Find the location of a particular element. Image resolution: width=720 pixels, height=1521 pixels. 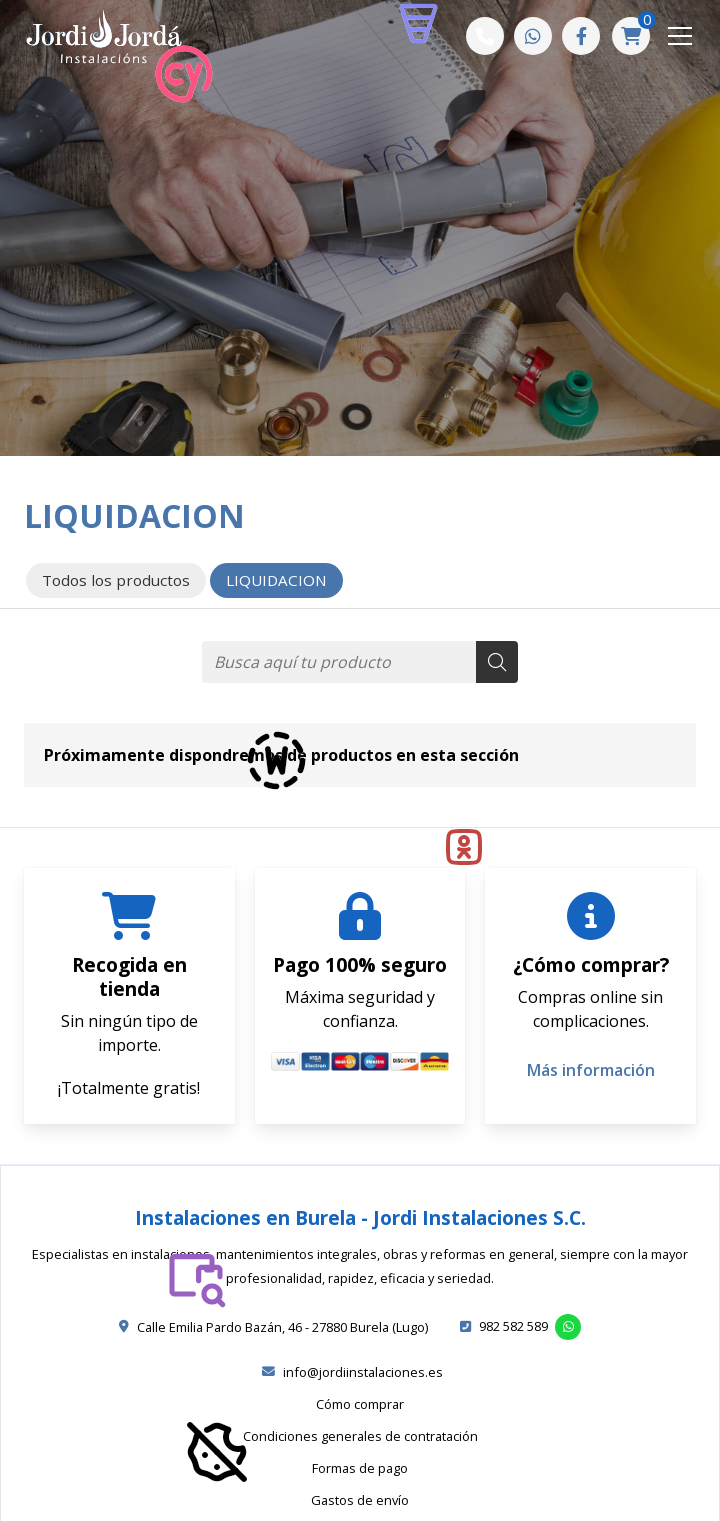

disable cookie tracking is located at coordinates (217, 1452).